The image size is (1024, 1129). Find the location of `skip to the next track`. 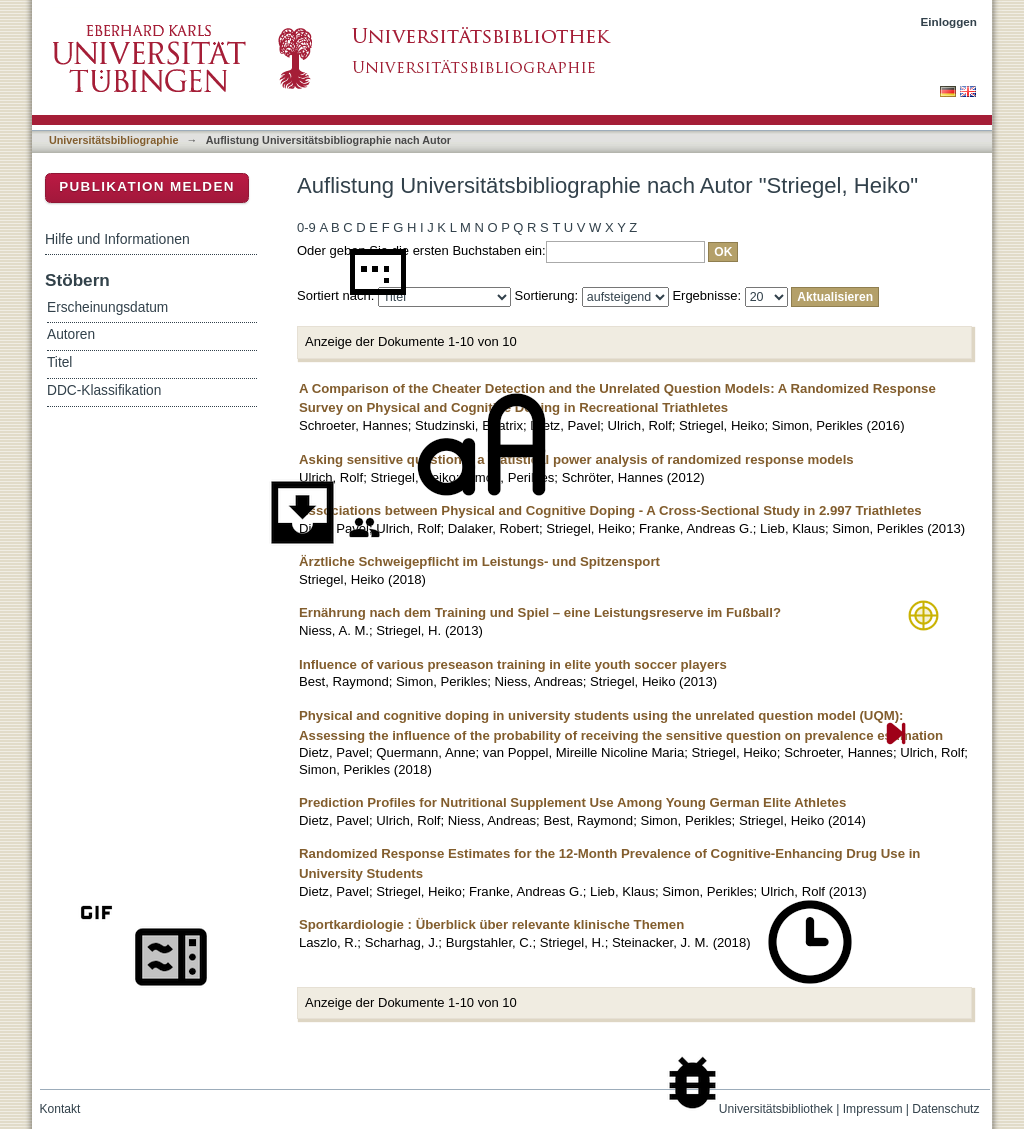

skip to the next track is located at coordinates (896, 733).